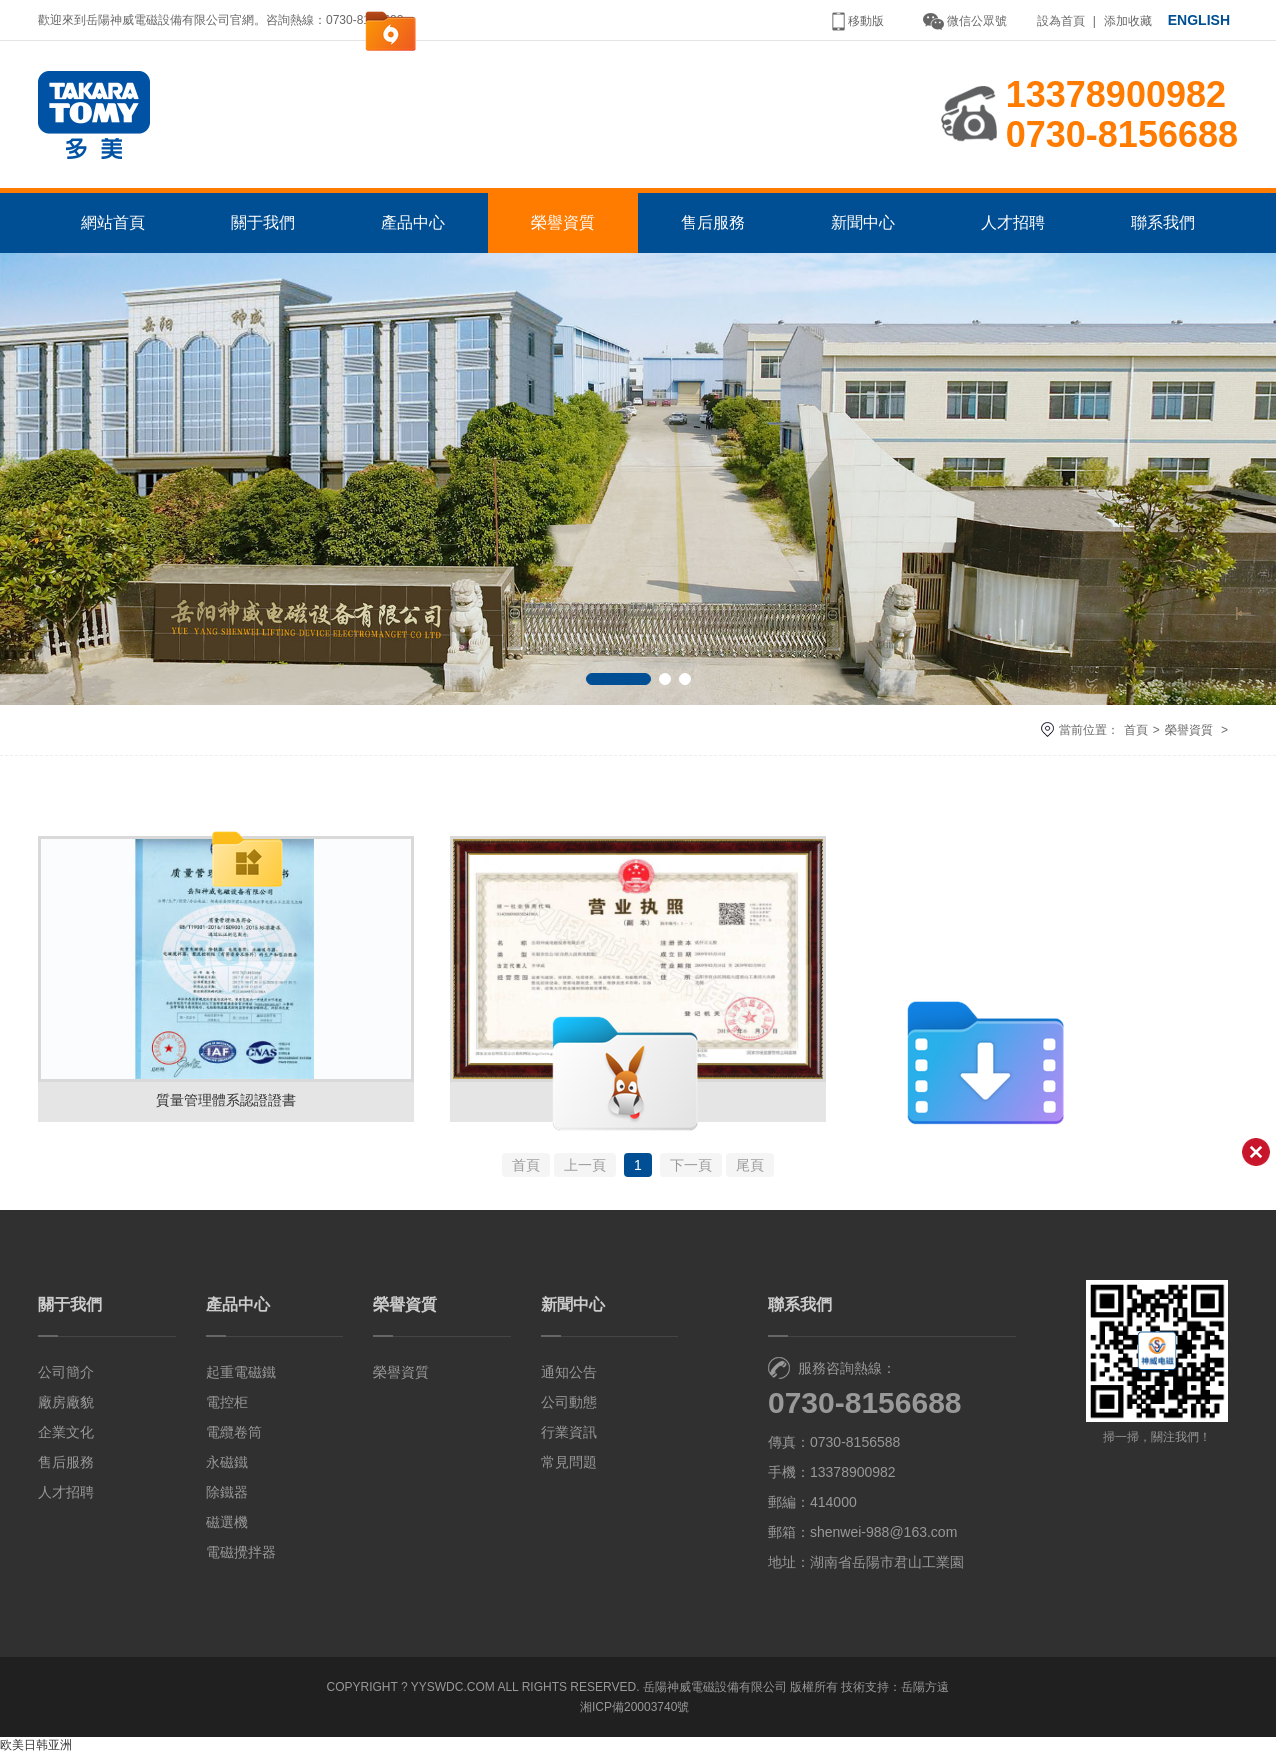 Image resolution: width=1276 pixels, height=1754 pixels. I want to click on close the current window or dialog, so click(1256, 1152).